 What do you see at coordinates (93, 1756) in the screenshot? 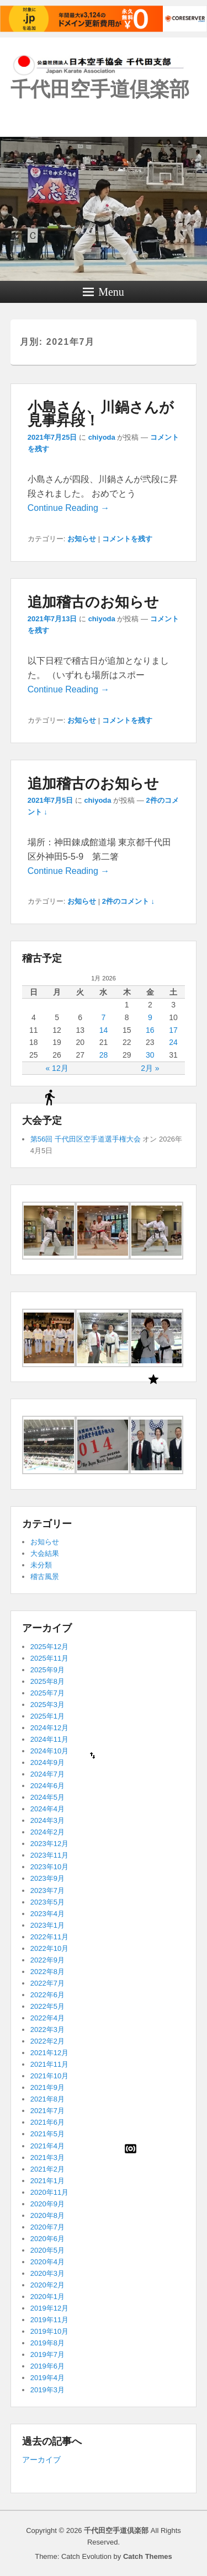
I see `import or export data` at bounding box center [93, 1756].